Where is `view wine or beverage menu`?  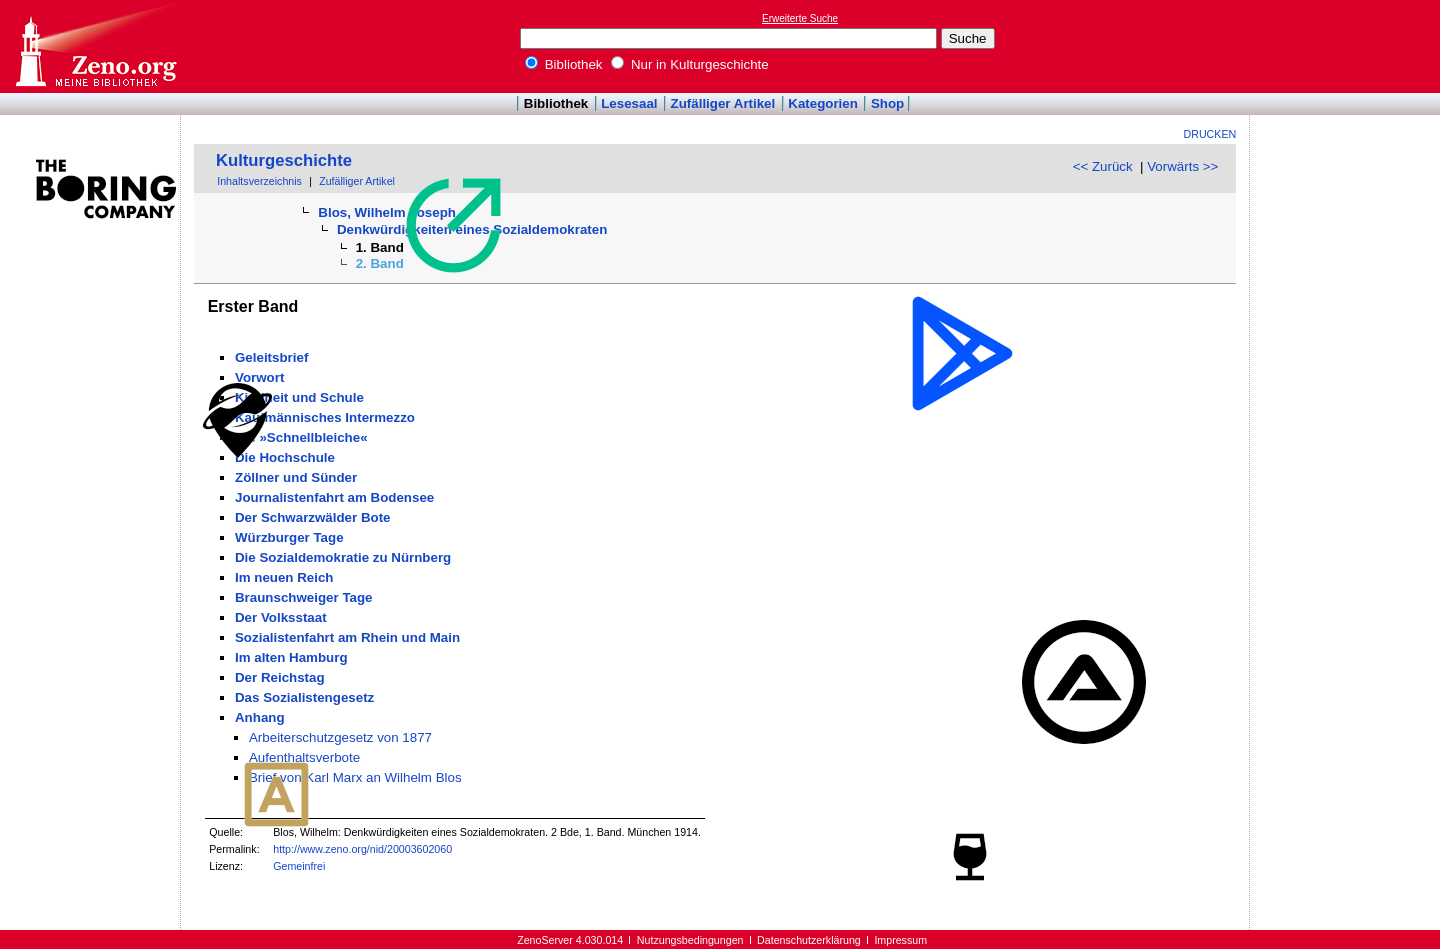 view wine or beverage menu is located at coordinates (970, 857).